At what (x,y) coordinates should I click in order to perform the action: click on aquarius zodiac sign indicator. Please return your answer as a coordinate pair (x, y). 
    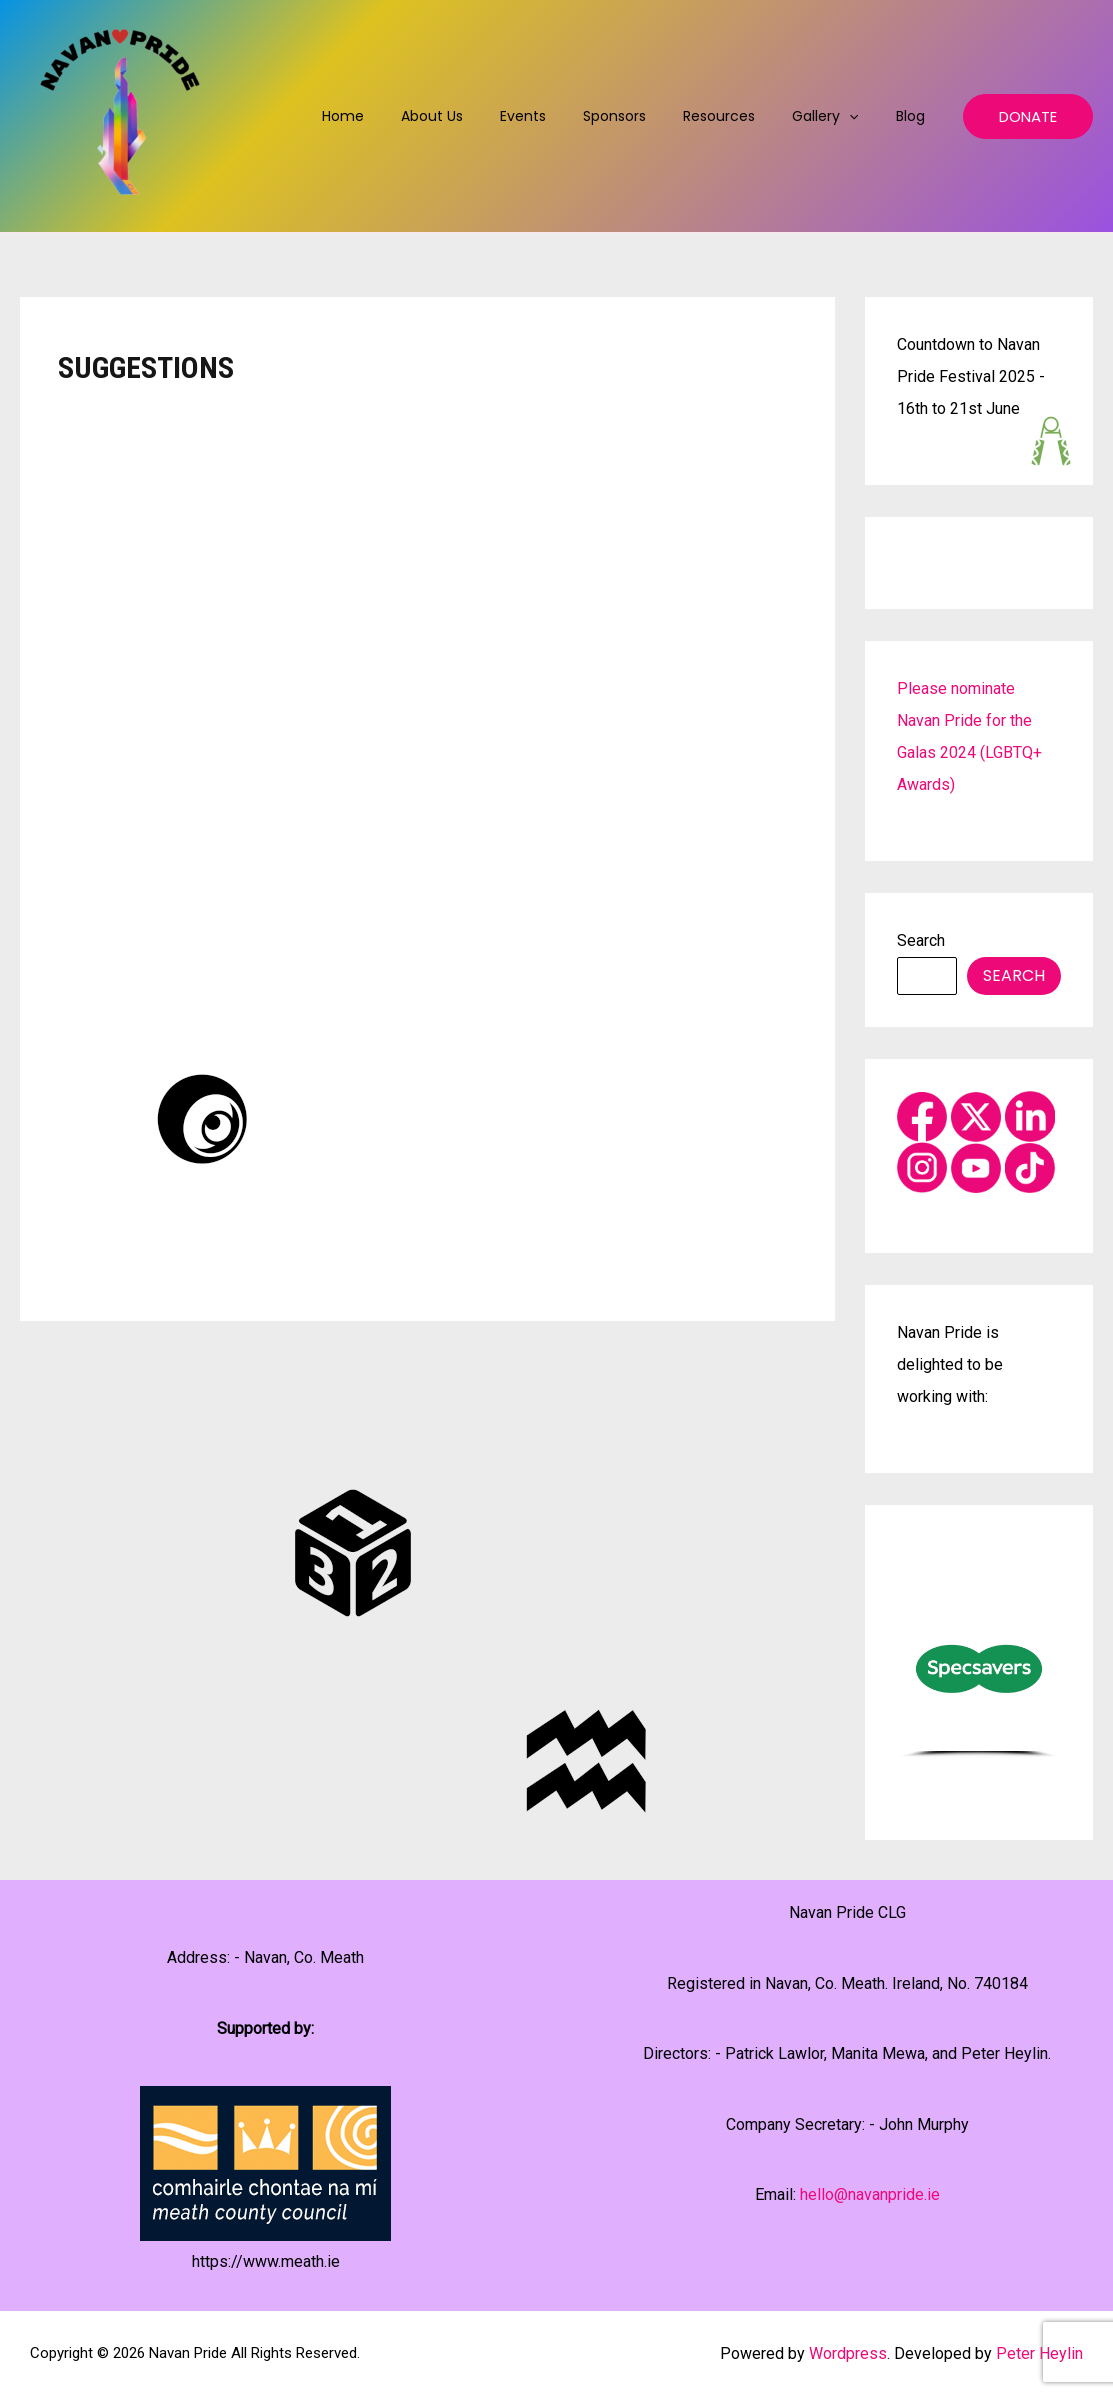
    Looking at the image, I should click on (586, 1760).